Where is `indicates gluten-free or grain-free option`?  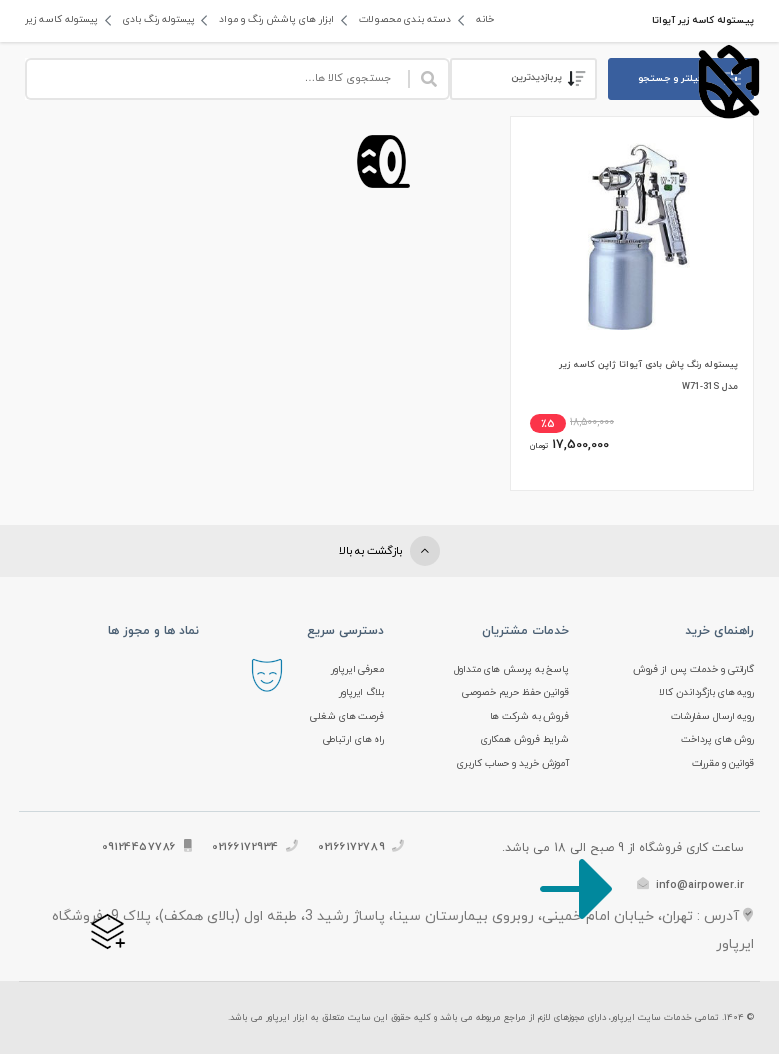 indicates gluten-free or grain-free option is located at coordinates (729, 83).